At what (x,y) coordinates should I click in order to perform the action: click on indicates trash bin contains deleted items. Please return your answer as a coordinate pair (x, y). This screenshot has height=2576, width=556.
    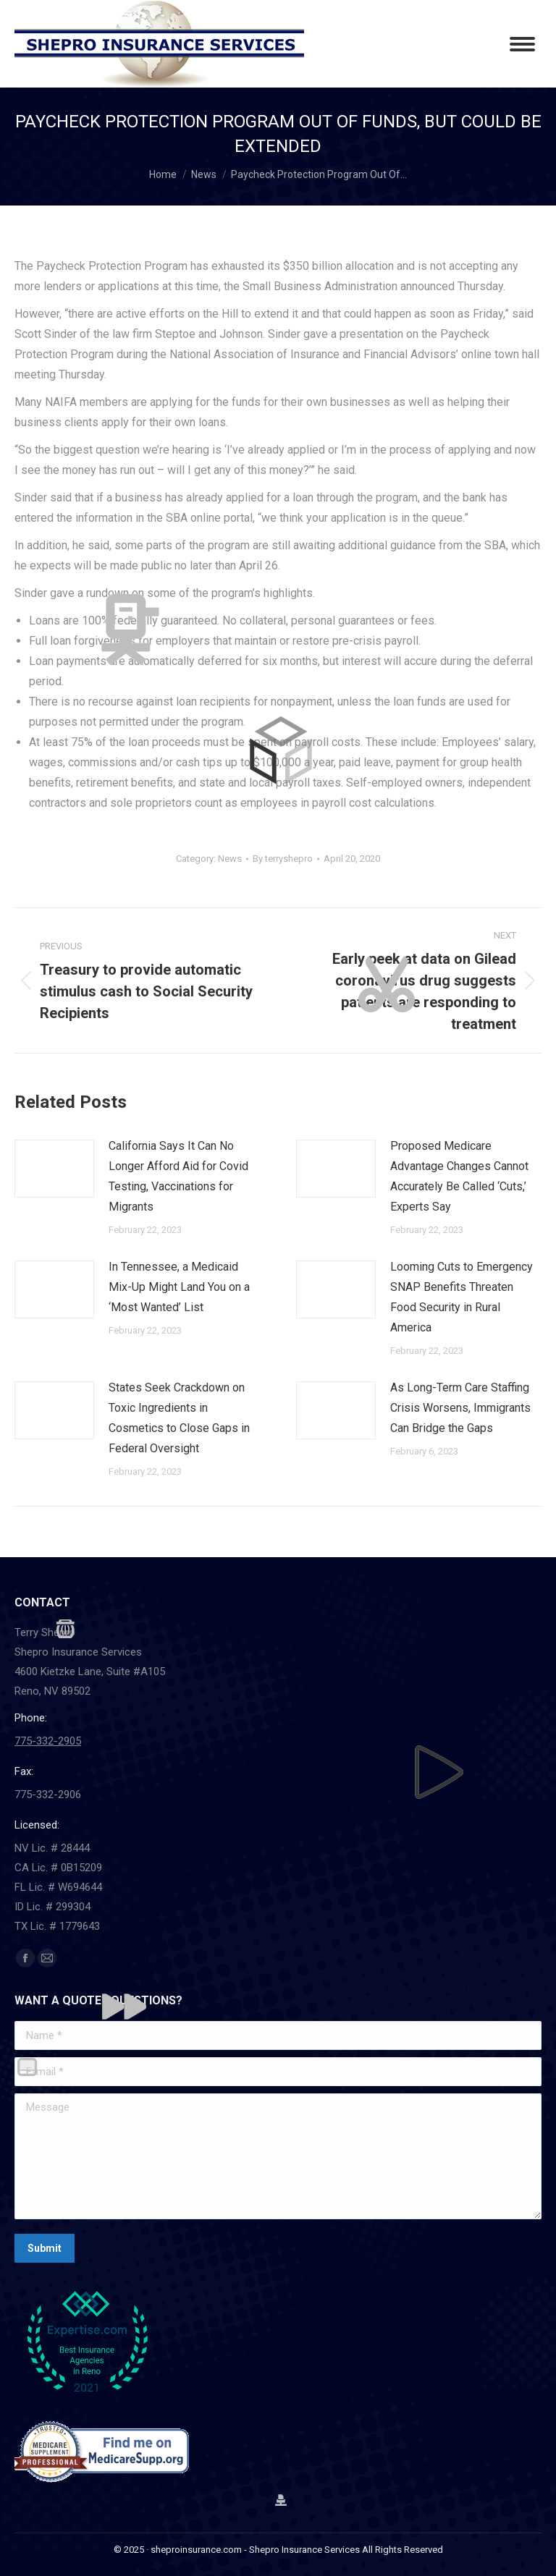
    Looking at the image, I should click on (66, 1629).